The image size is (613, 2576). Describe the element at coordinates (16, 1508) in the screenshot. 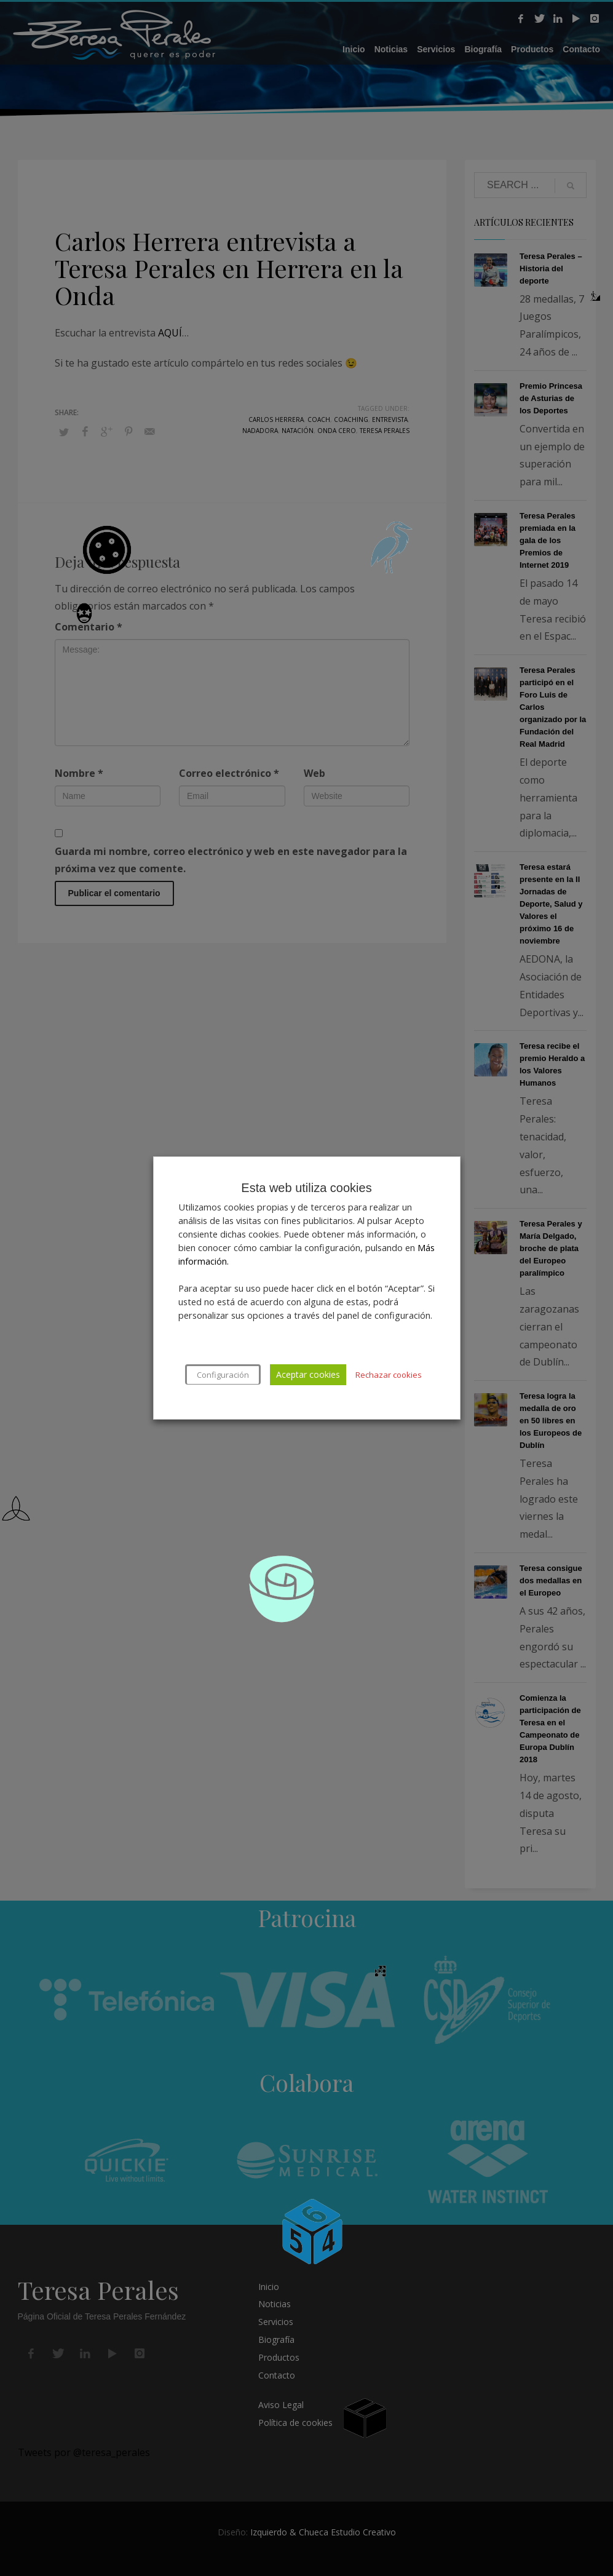

I see `celtic or trinity knot symbol` at that location.